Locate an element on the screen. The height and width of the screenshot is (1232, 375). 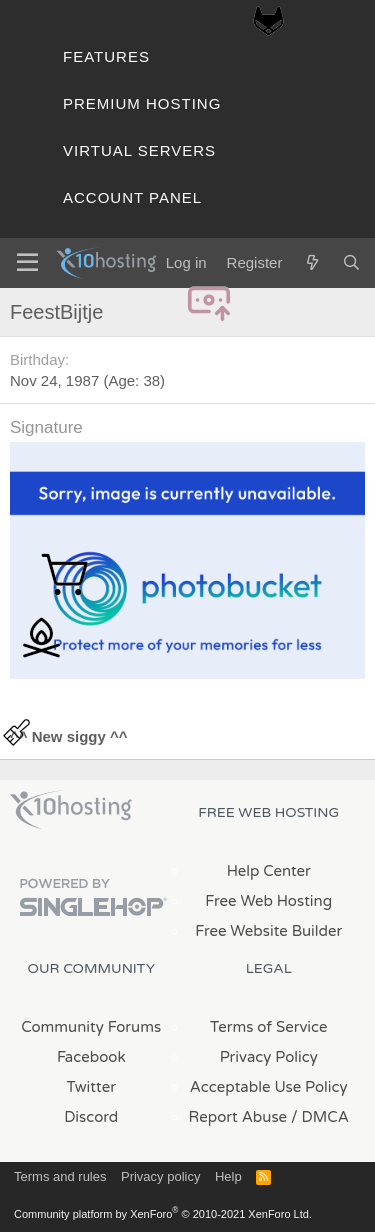
open GitLab repository is located at coordinates (268, 20).